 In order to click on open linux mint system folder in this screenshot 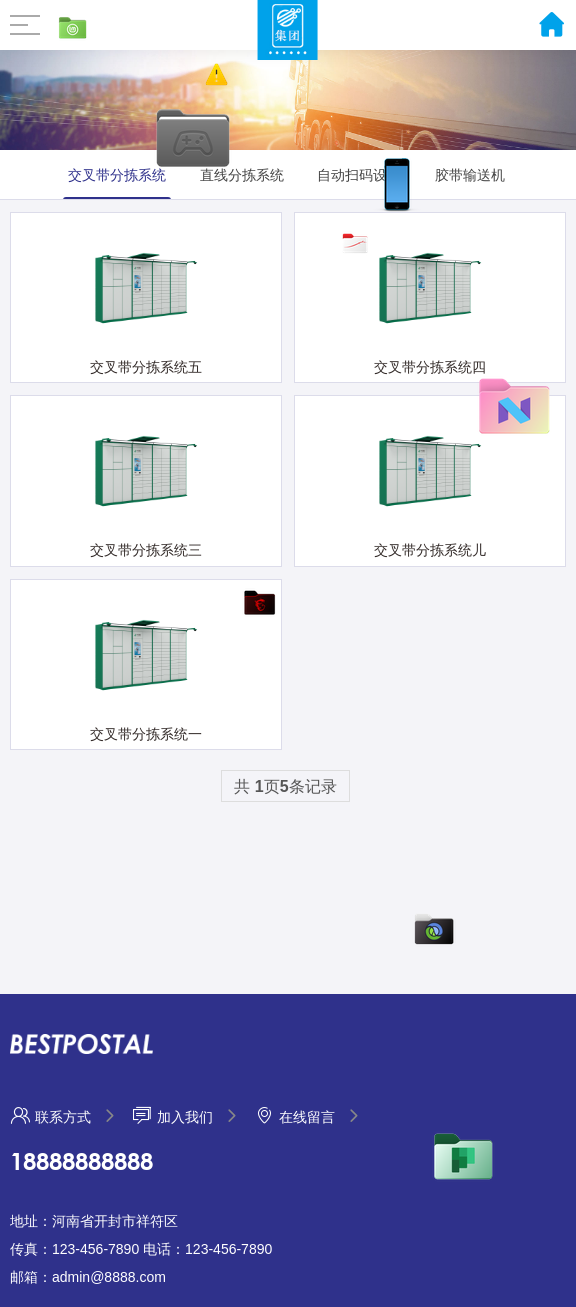, I will do `click(72, 28)`.